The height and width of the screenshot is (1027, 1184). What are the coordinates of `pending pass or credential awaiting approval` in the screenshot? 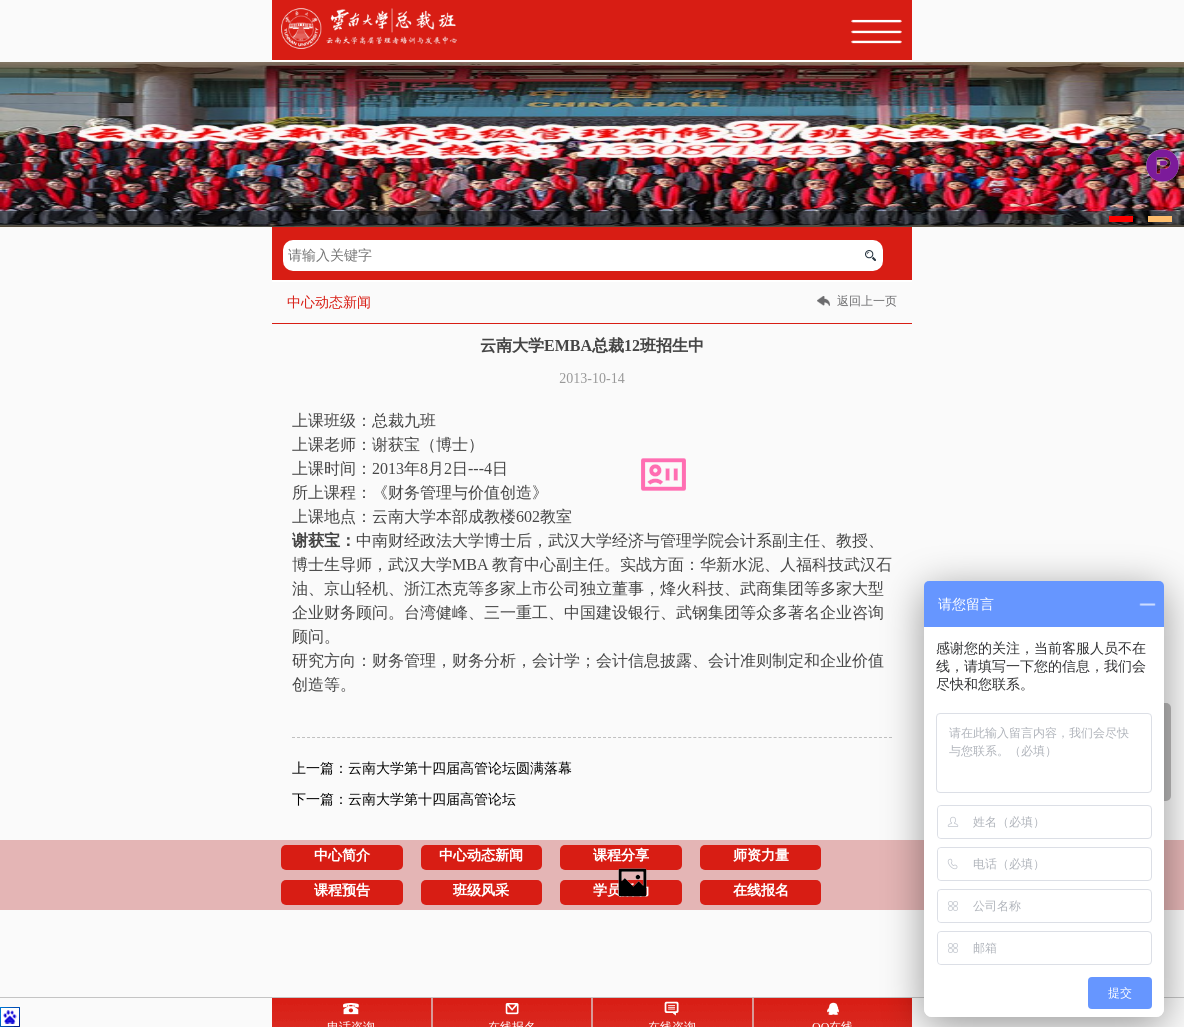 It's located at (663, 474).